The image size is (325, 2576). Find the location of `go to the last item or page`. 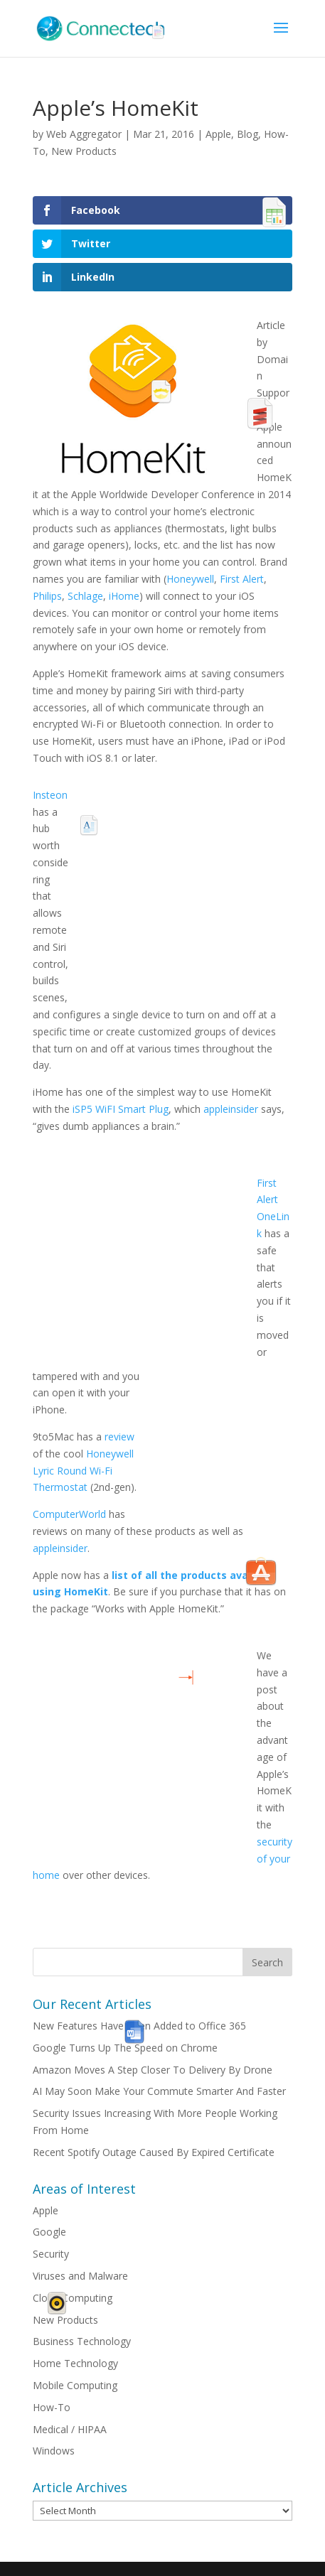

go to the last item or page is located at coordinates (186, 1677).